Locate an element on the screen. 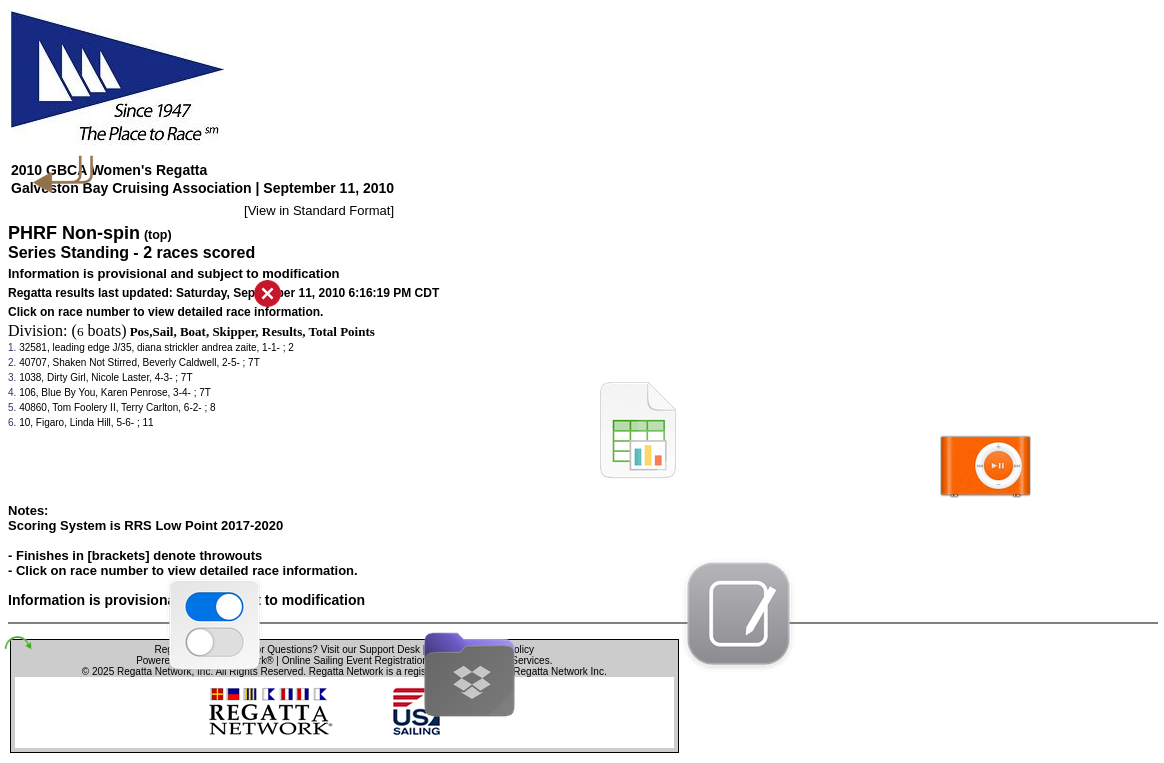 The width and height of the screenshot is (1164, 763). stop or cancel the current action is located at coordinates (267, 293).